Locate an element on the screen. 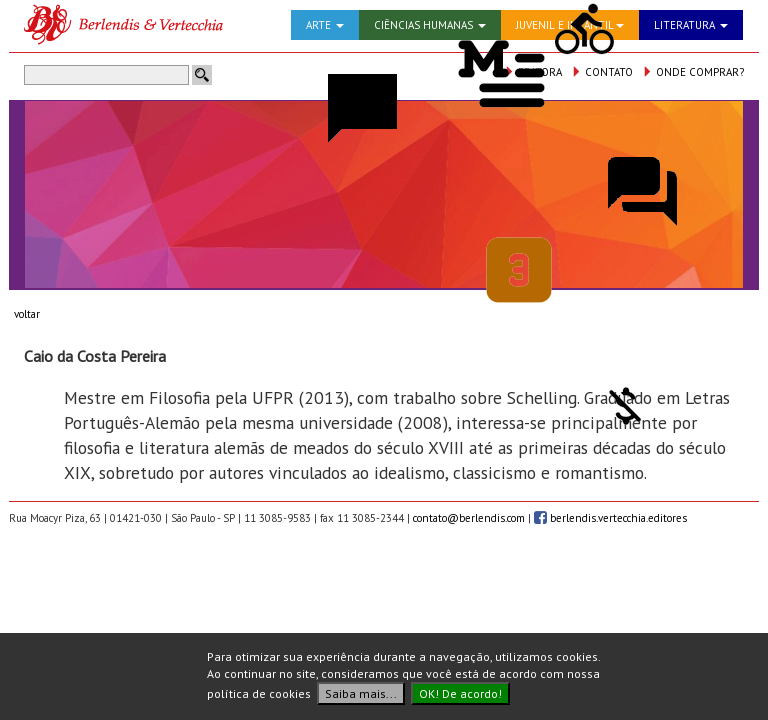 This screenshot has height=720, width=768. open a chat or messaging feature is located at coordinates (362, 108).